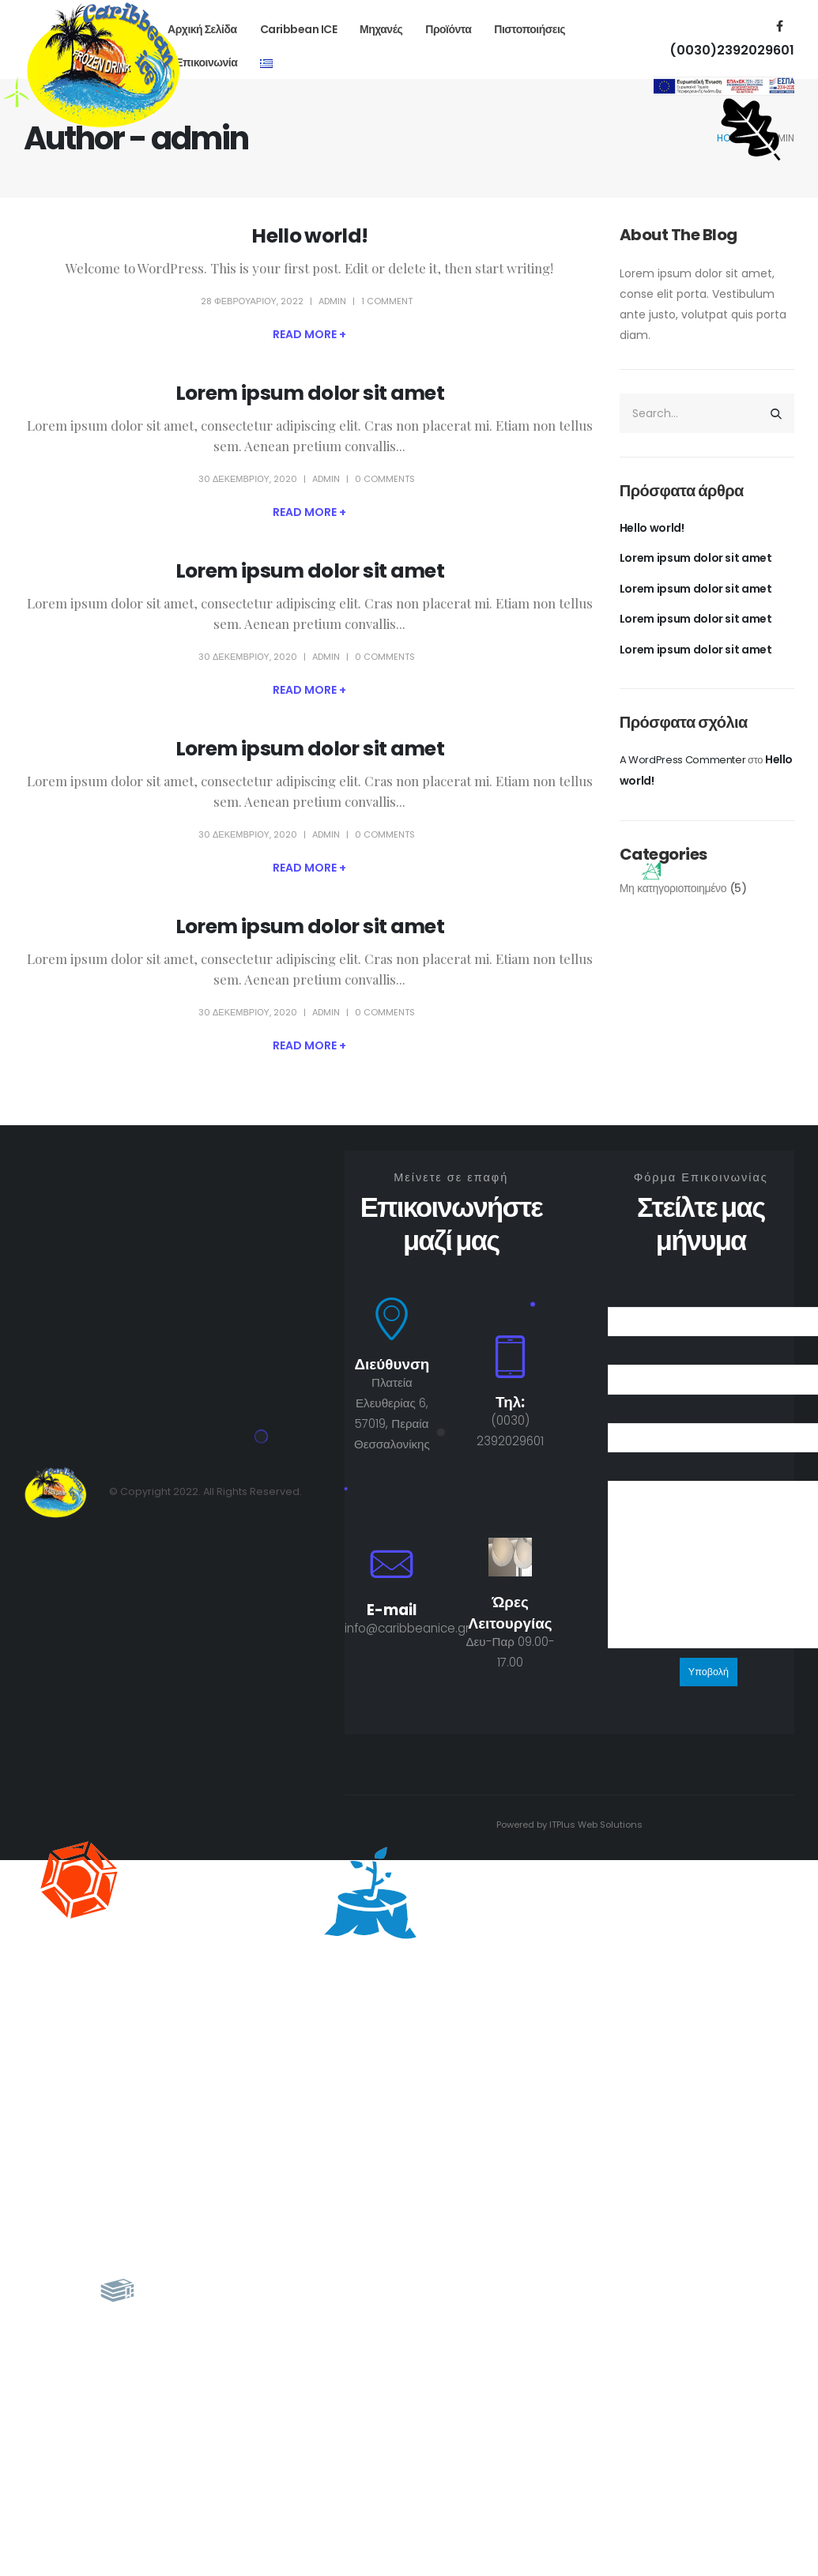 The height and width of the screenshot is (2576, 818). I want to click on in-game premium currency or gems, so click(79, 1880).